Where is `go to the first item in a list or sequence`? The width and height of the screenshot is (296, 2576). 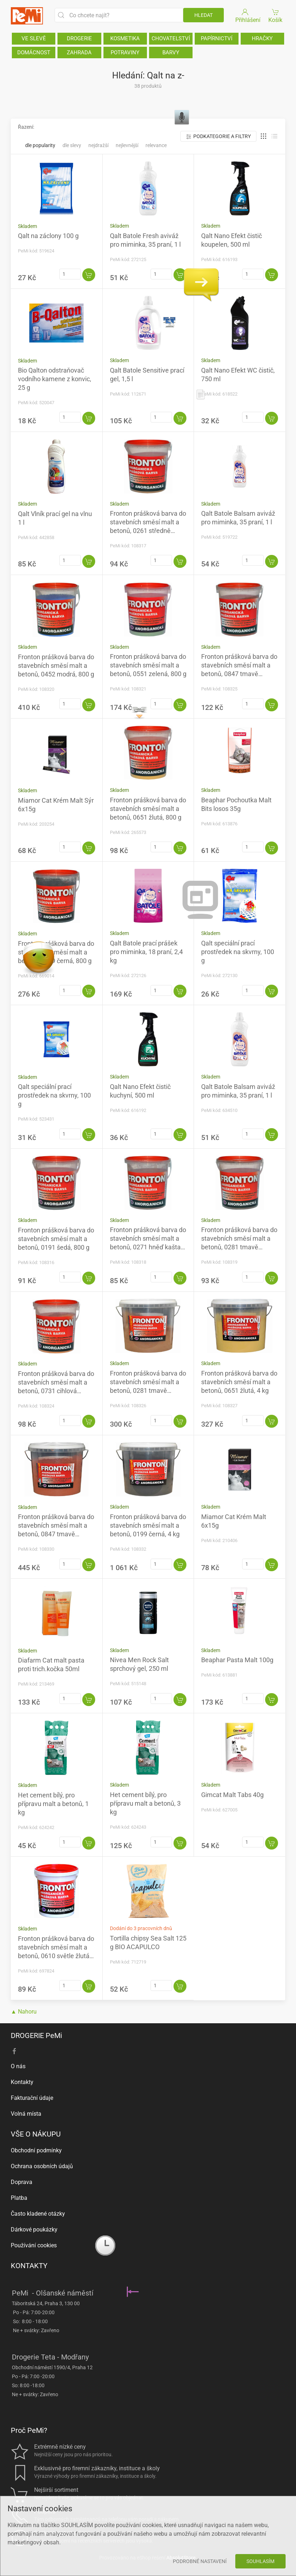 go to the first item in a list or sequence is located at coordinates (133, 2292).